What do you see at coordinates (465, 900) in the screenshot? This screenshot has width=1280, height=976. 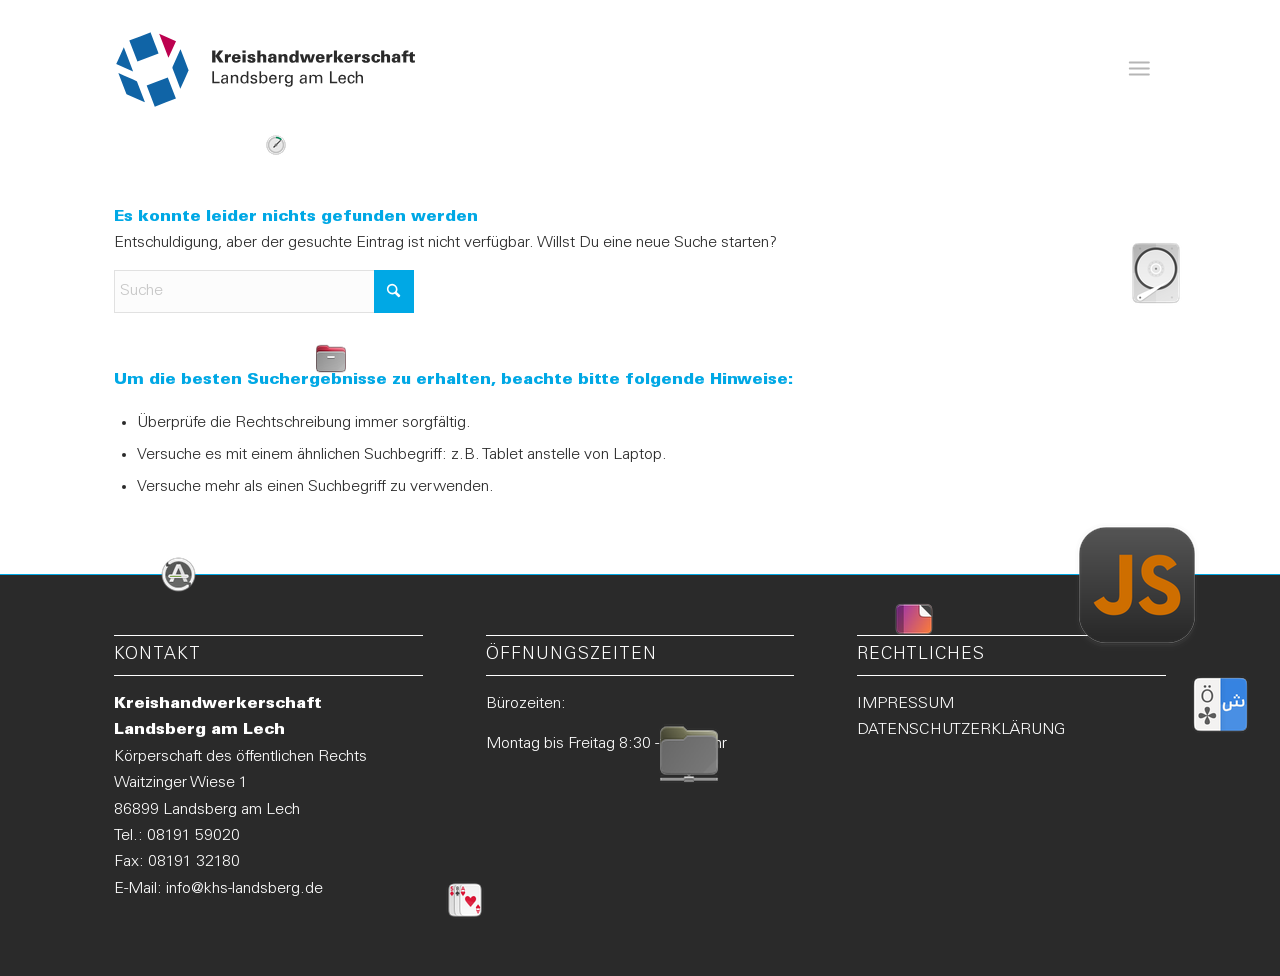 I see `launch solitaire card game` at bounding box center [465, 900].